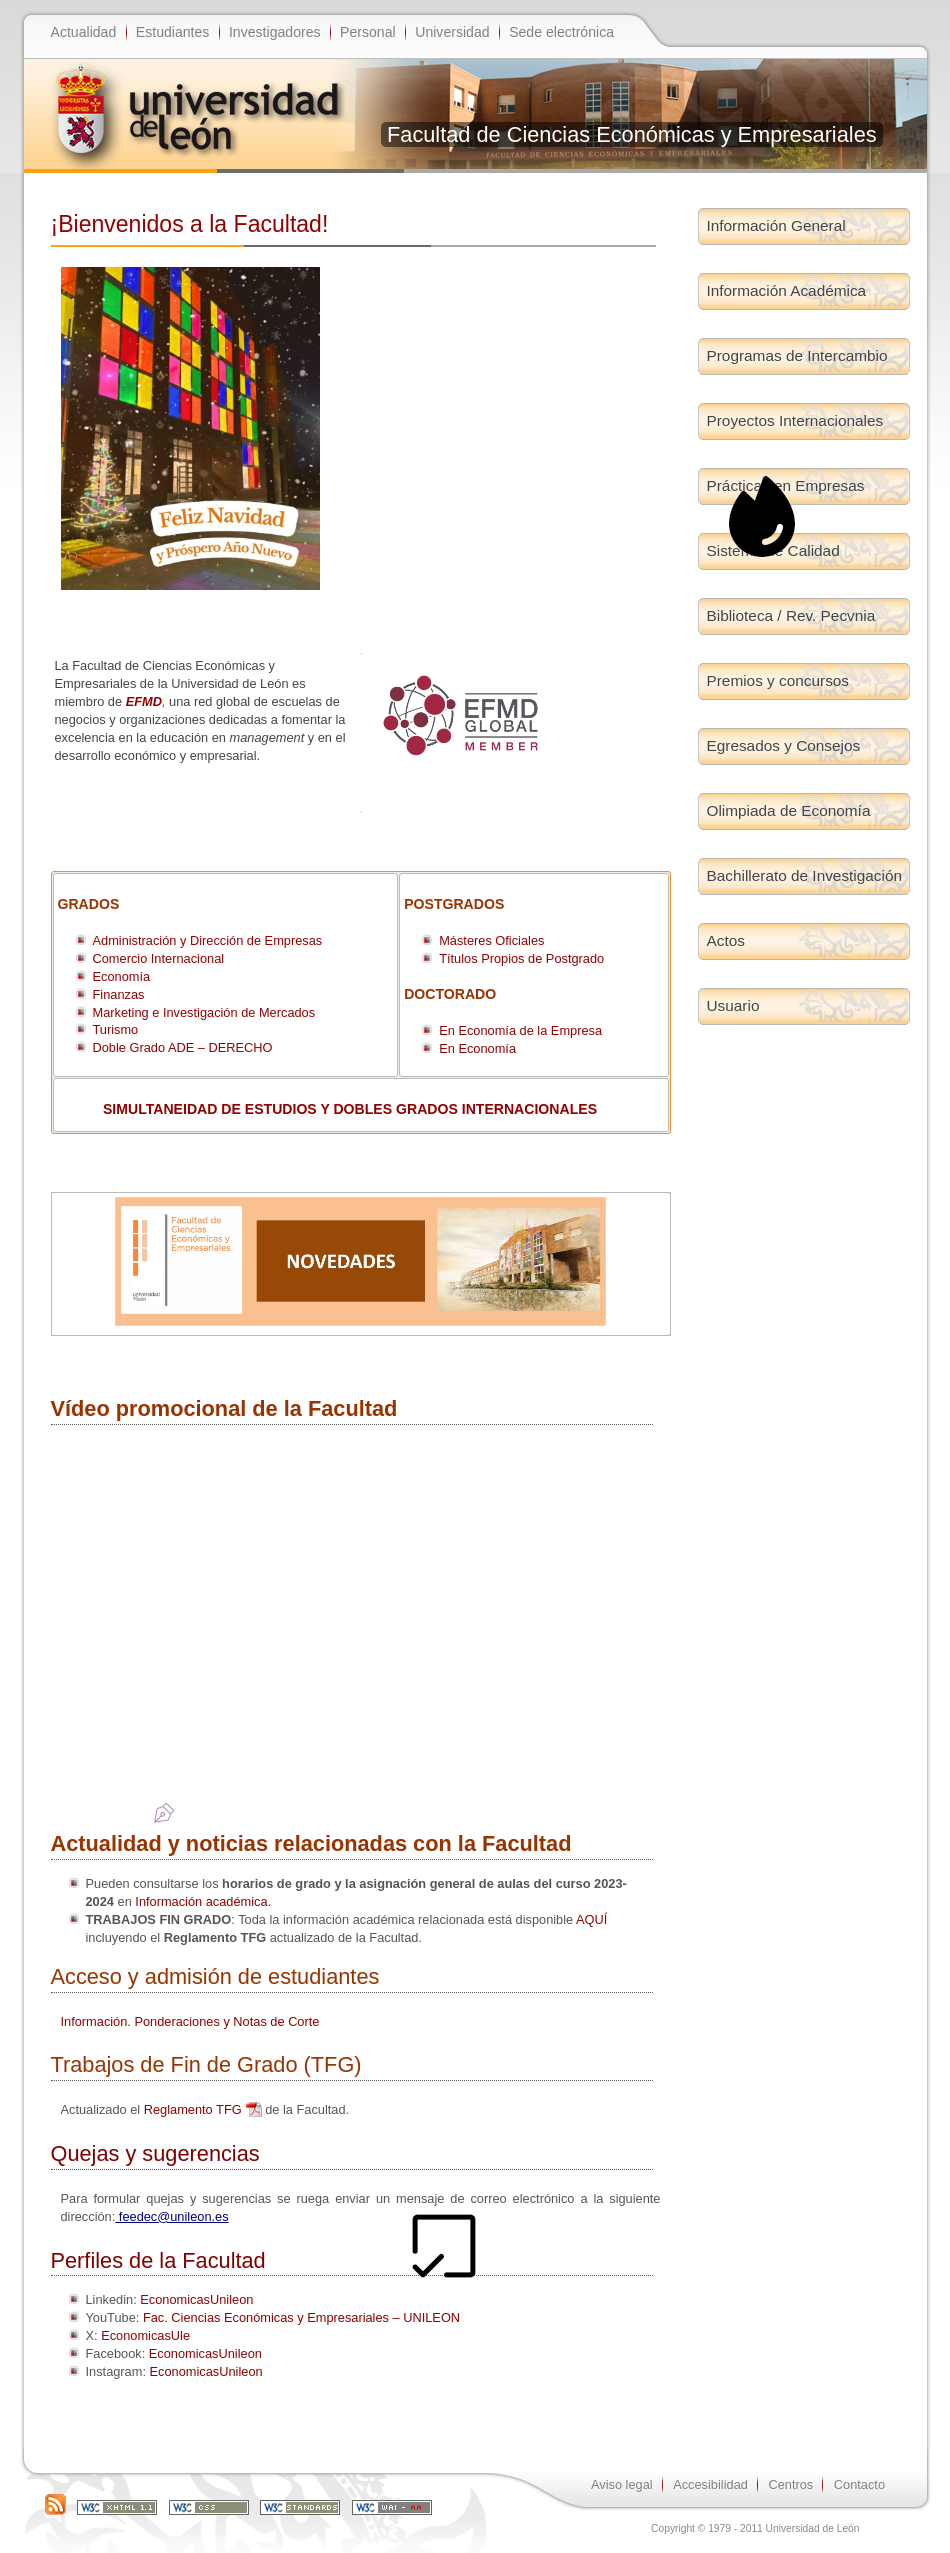  Describe the element at coordinates (444, 2246) in the screenshot. I see `mark task as complete` at that location.